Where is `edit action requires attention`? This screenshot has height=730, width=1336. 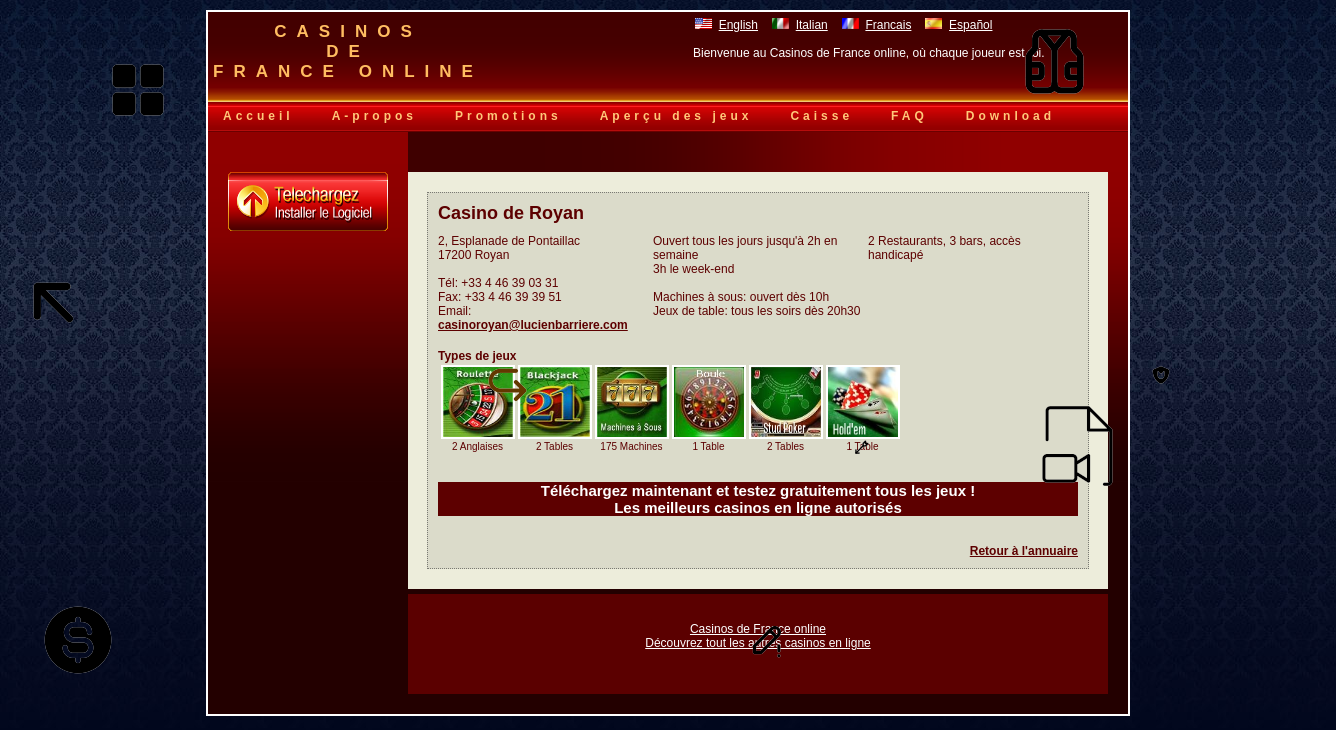 edit action requires attention is located at coordinates (767, 639).